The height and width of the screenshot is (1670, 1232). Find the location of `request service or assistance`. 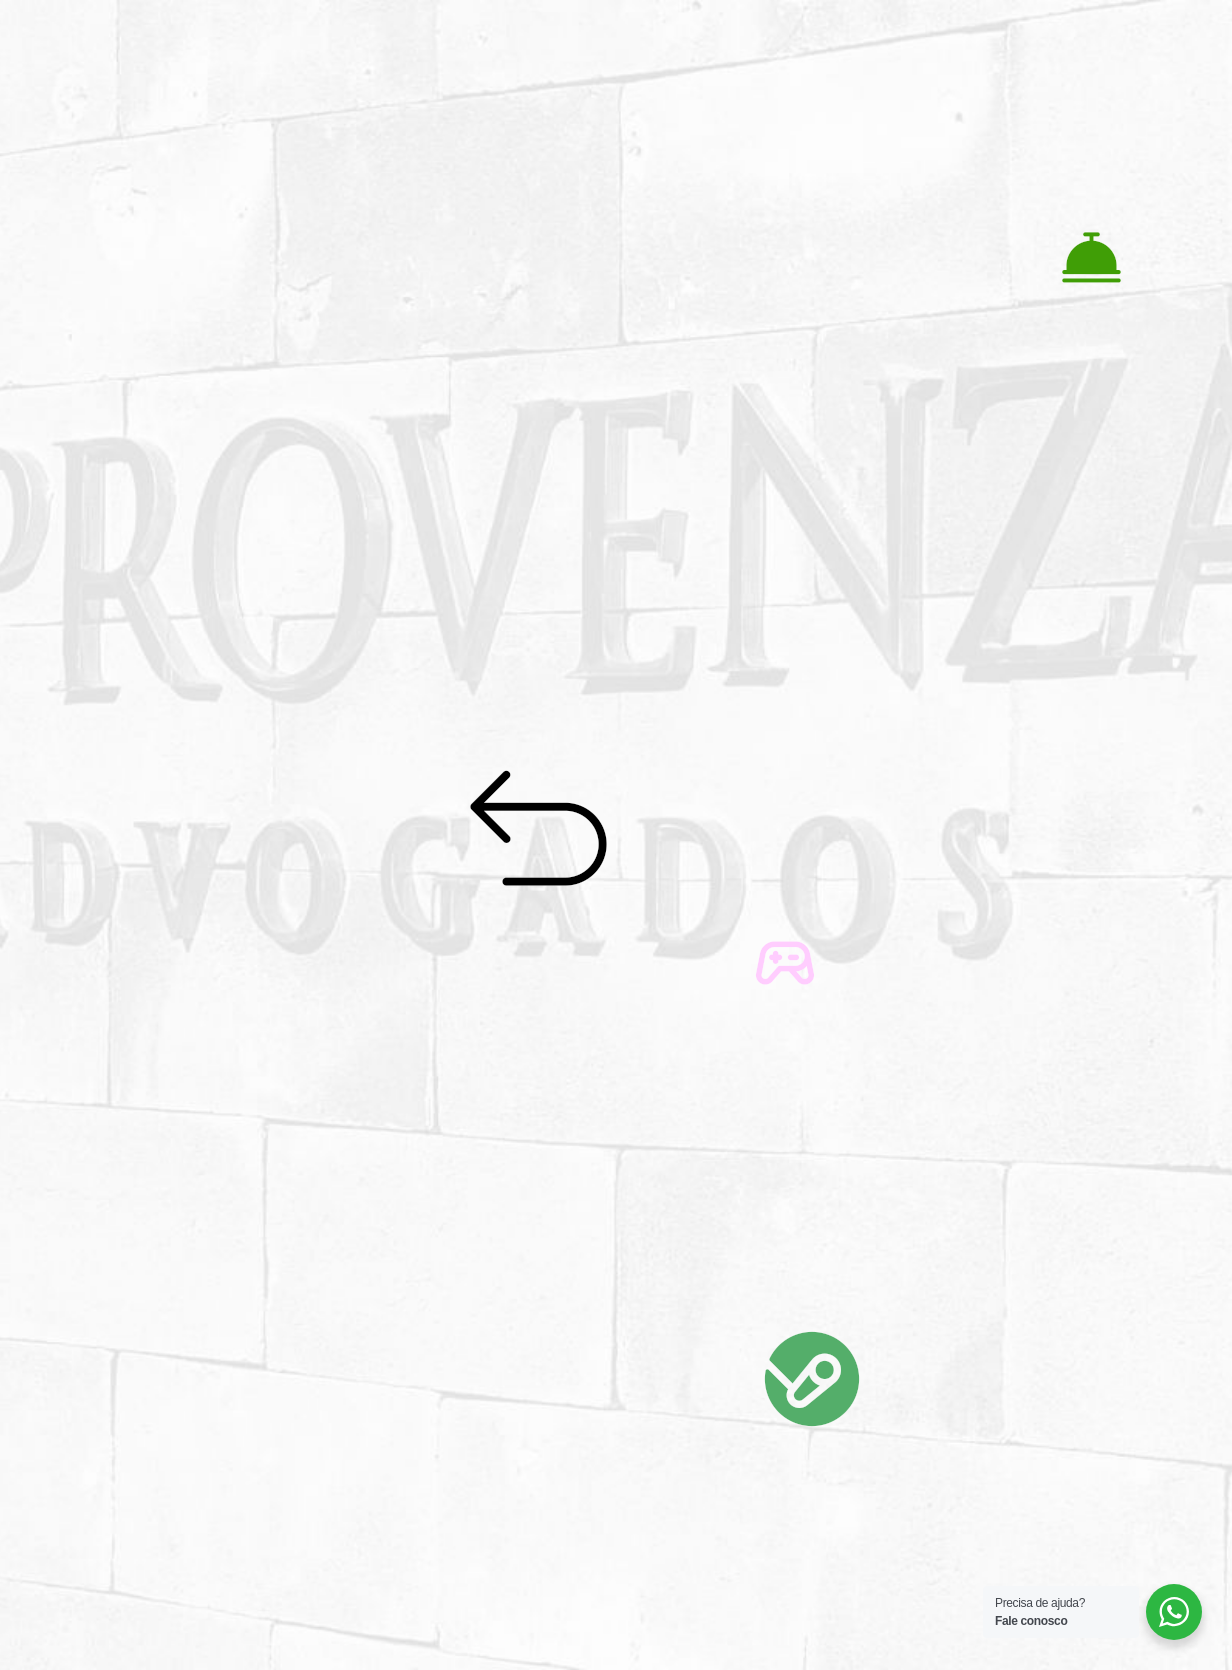

request service or assistance is located at coordinates (1091, 259).